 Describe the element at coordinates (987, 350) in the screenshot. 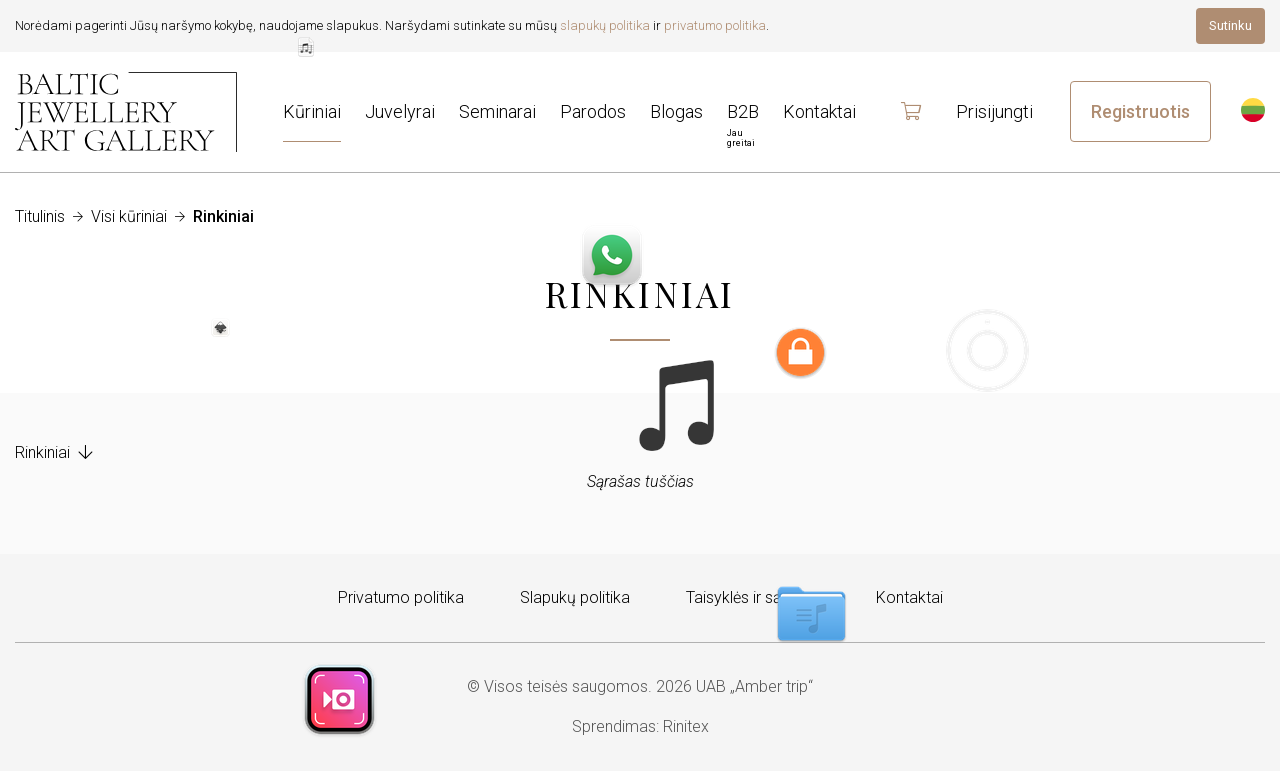

I see `indicates camera is currently active` at that location.